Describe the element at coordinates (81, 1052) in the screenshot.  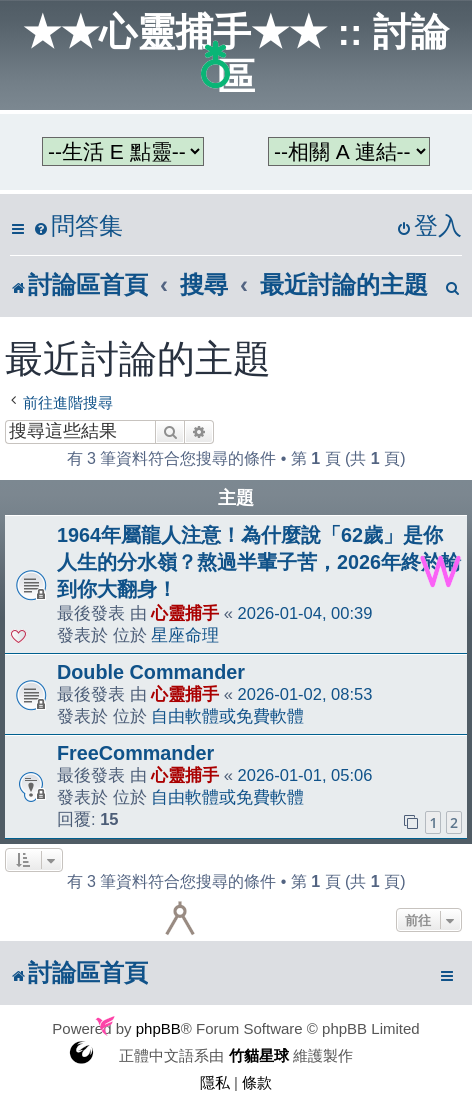
I see `phoenix squadron logo from star wars rebels` at that location.